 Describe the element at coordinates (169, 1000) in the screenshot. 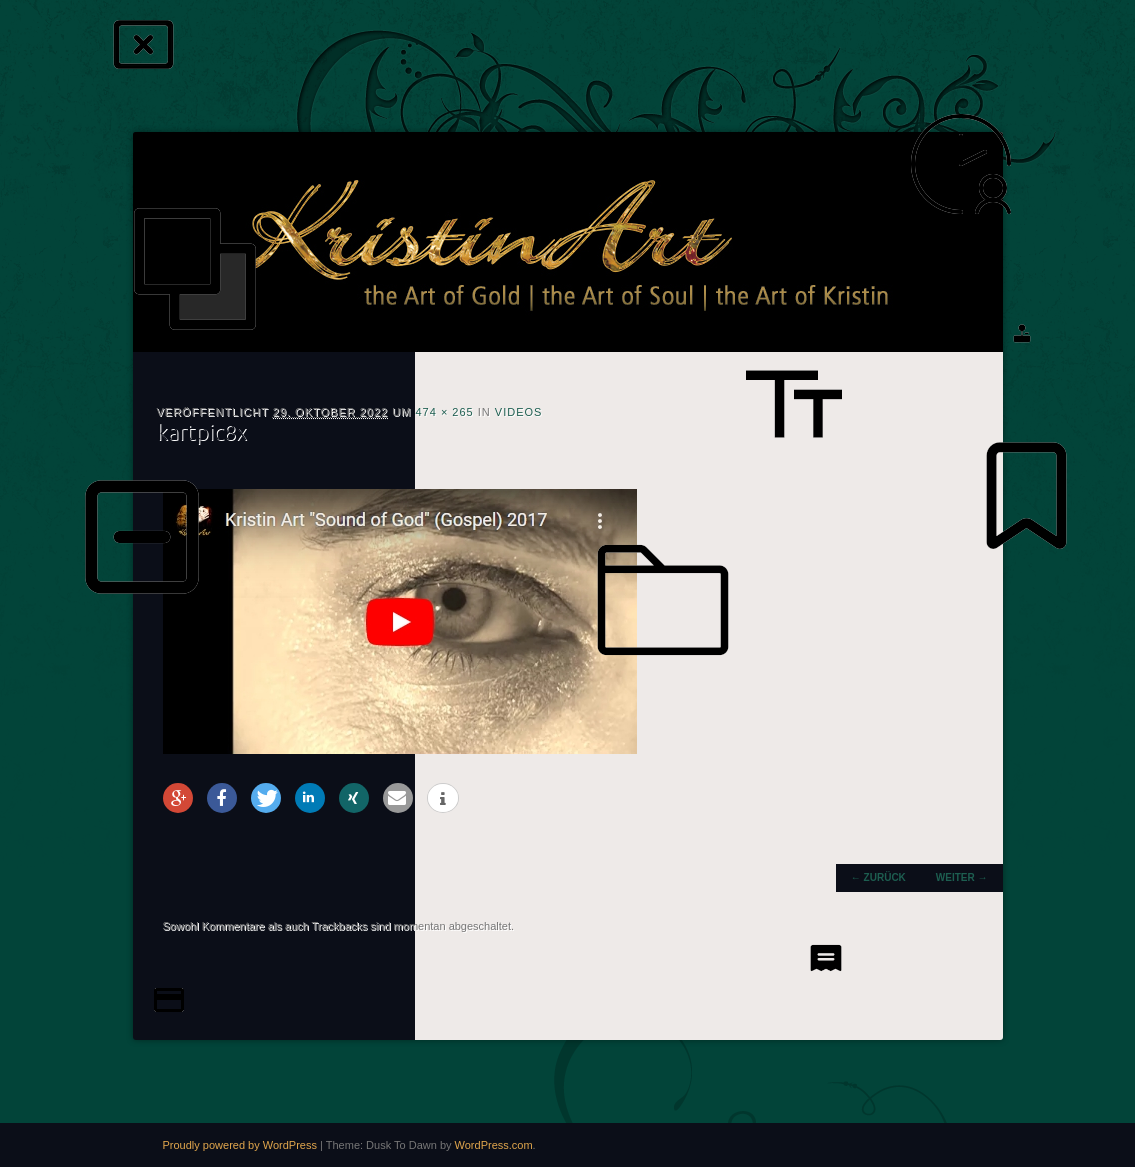

I see `access payment methods` at that location.